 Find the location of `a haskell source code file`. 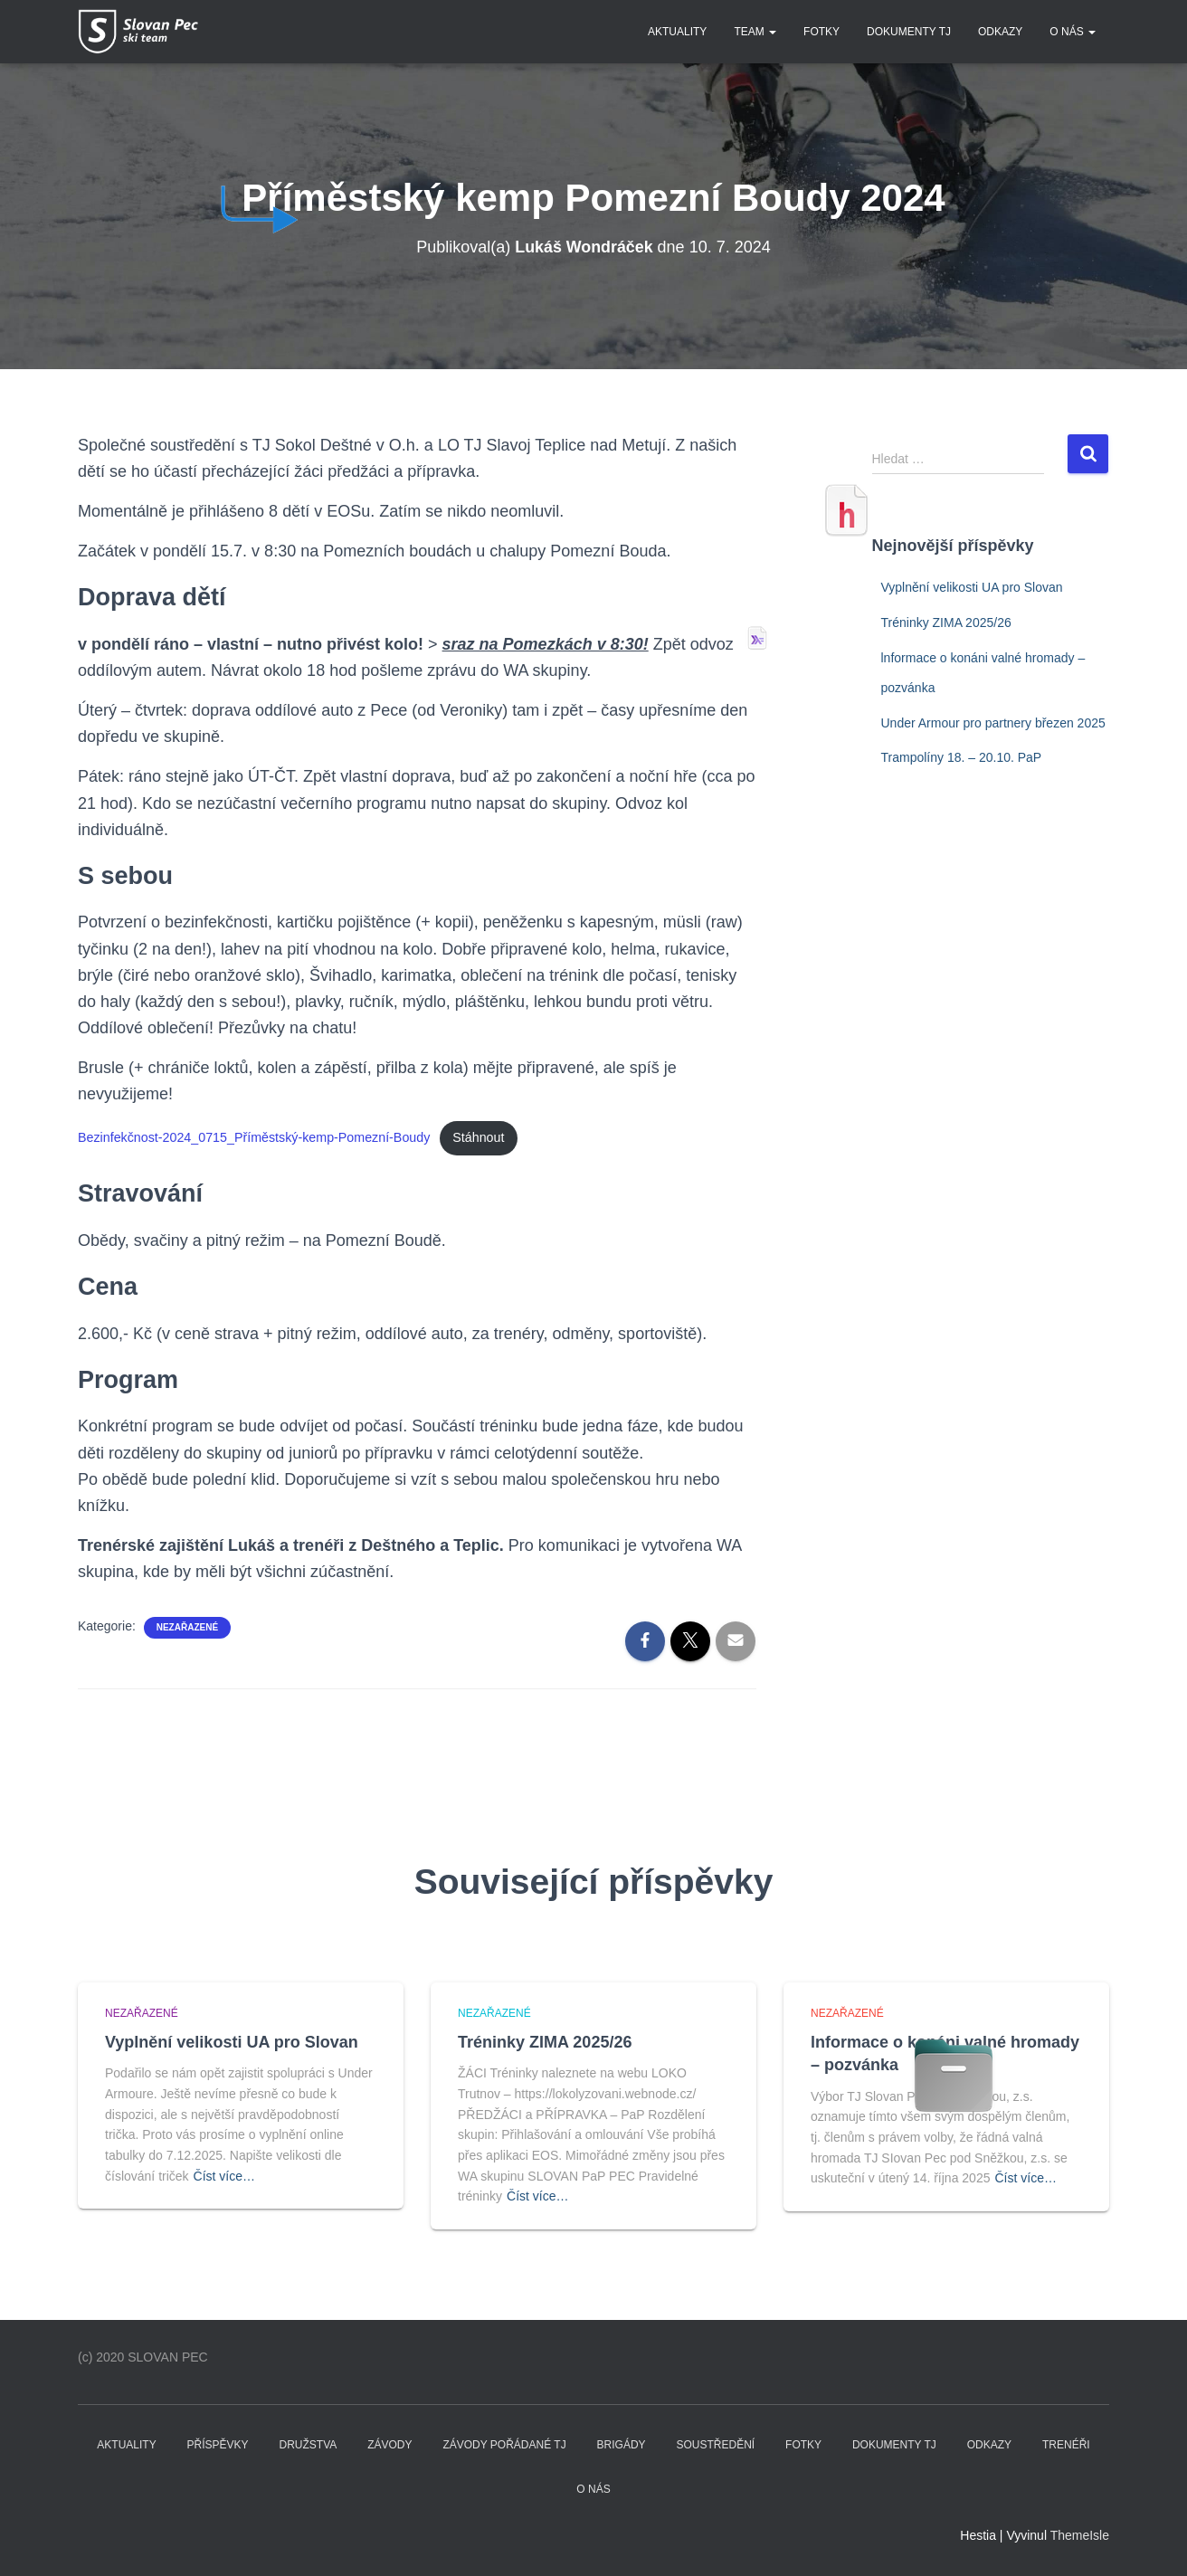

a haskell source code file is located at coordinates (757, 638).